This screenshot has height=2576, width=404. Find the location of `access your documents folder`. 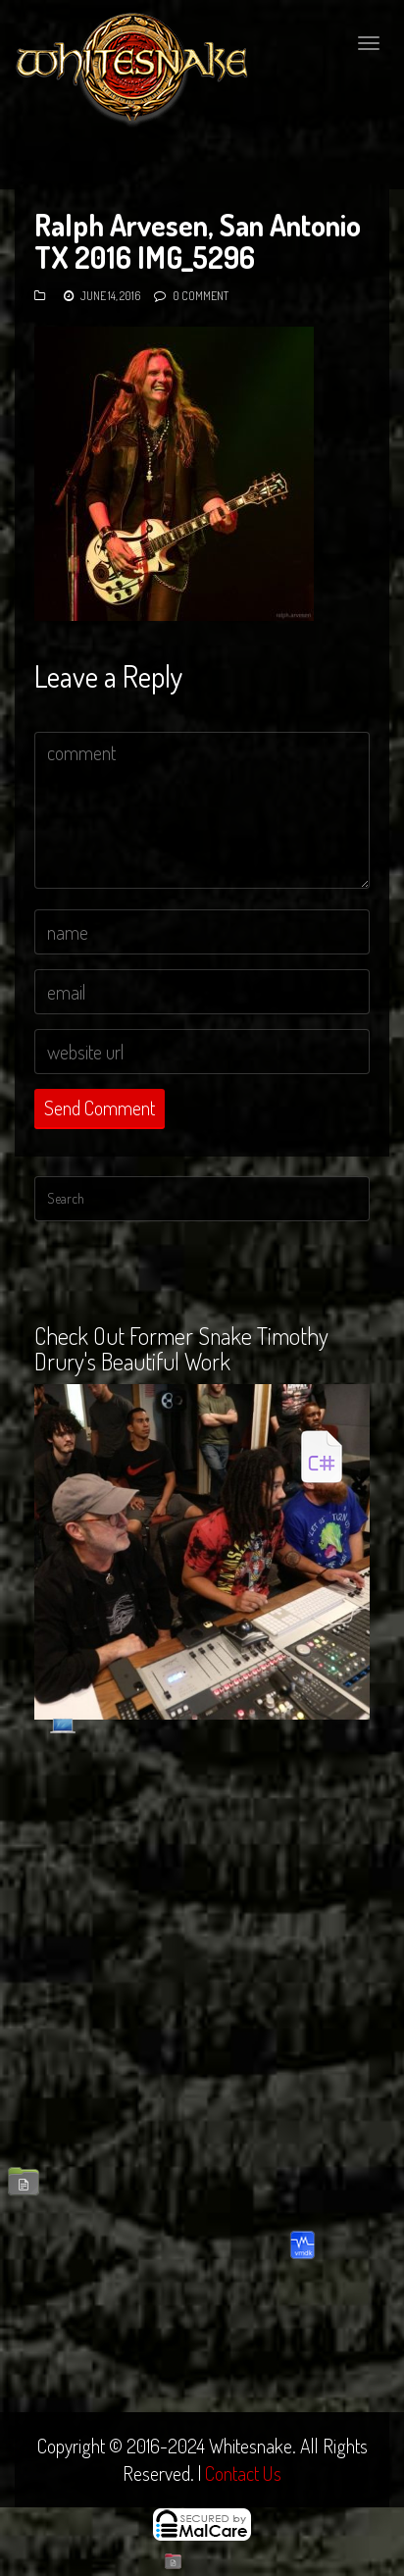

access your documents folder is located at coordinates (24, 2181).